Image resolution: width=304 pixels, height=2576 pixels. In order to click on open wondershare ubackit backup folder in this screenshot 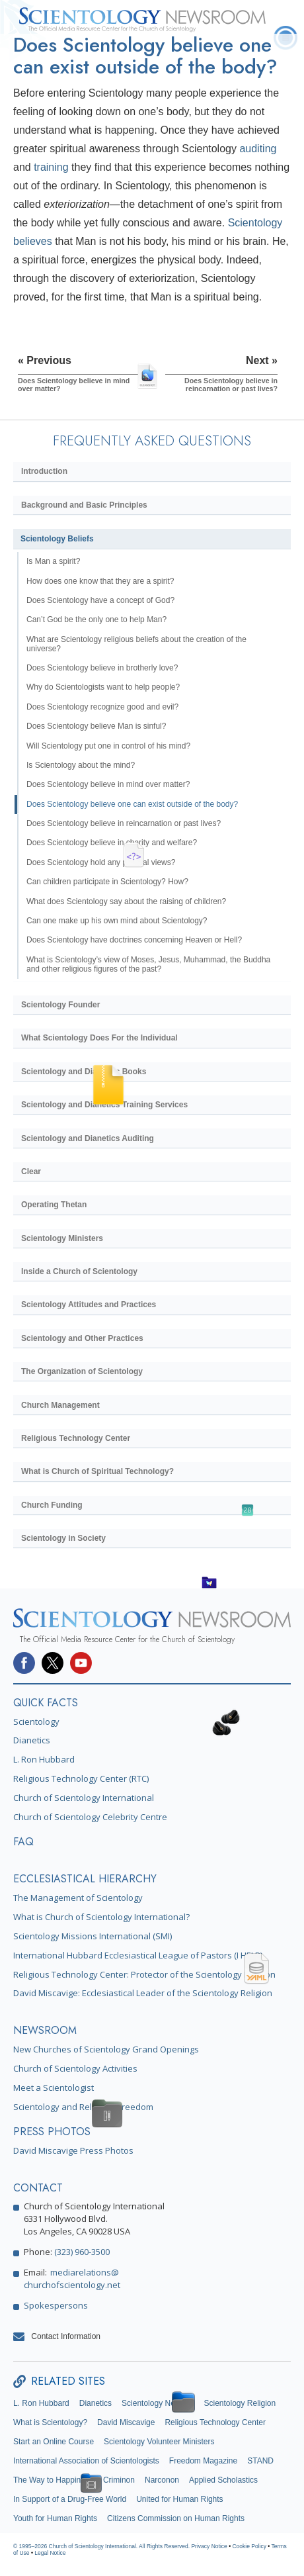, I will do `click(209, 1583)`.